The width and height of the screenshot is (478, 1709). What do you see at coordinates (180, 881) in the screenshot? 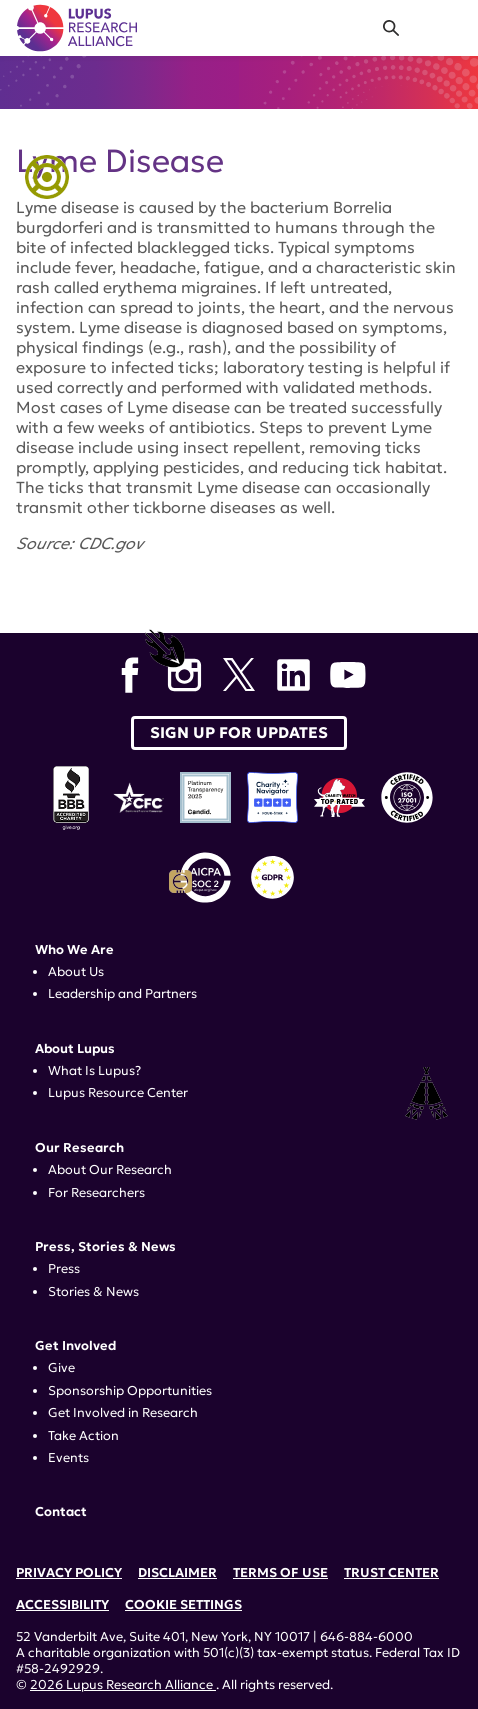
I see `represents a microchip or processor component` at bounding box center [180, 881].